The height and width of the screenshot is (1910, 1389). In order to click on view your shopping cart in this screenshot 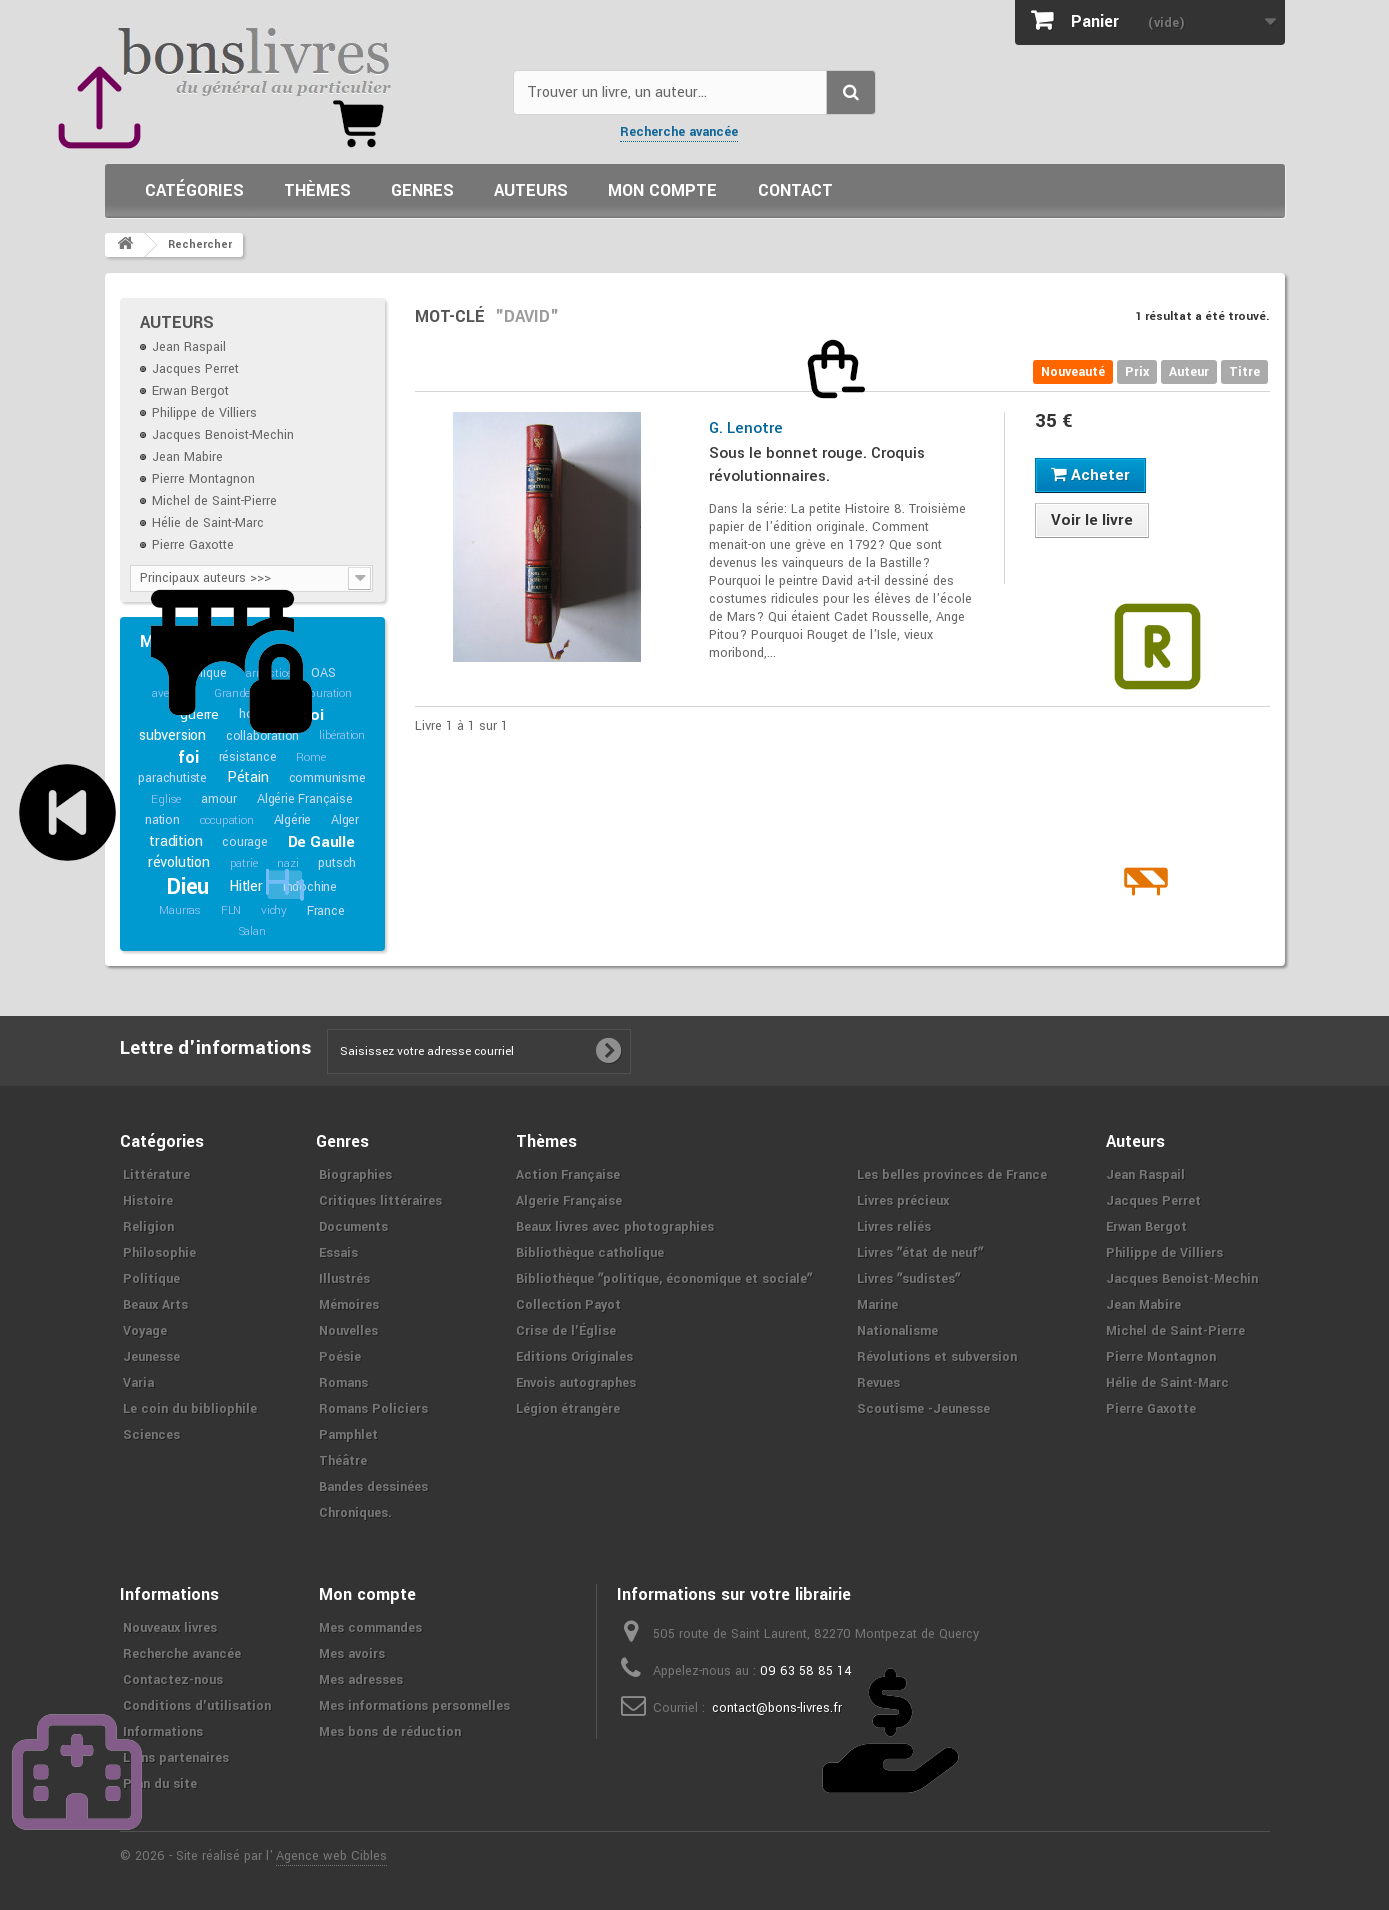, I will do `click(361, 124)`.